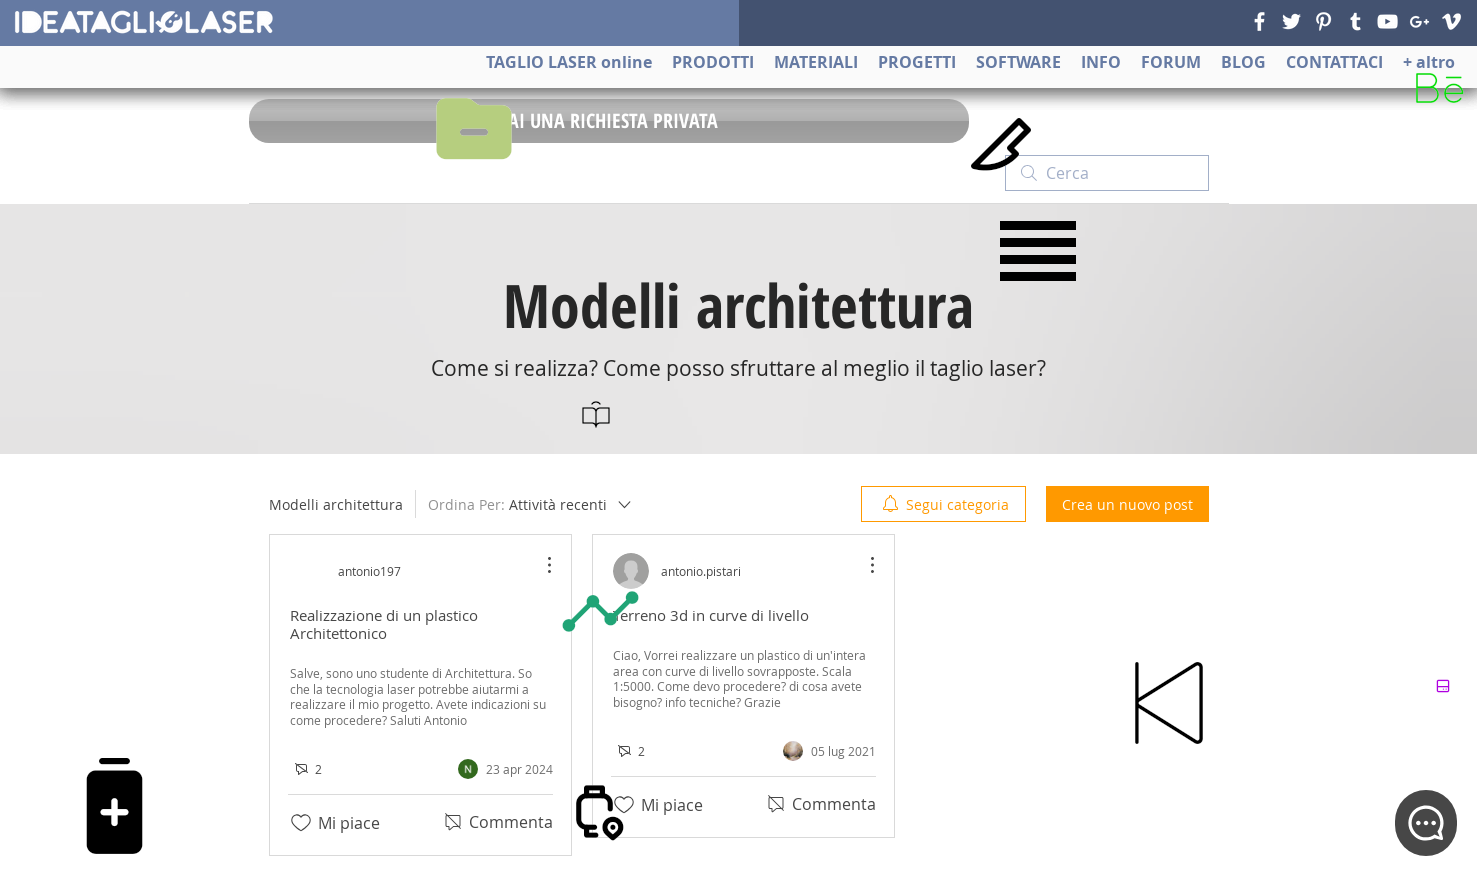 The height and width of the screenshot is (876, 1477). I want to click on skip to previous track, so click(1169, 703).